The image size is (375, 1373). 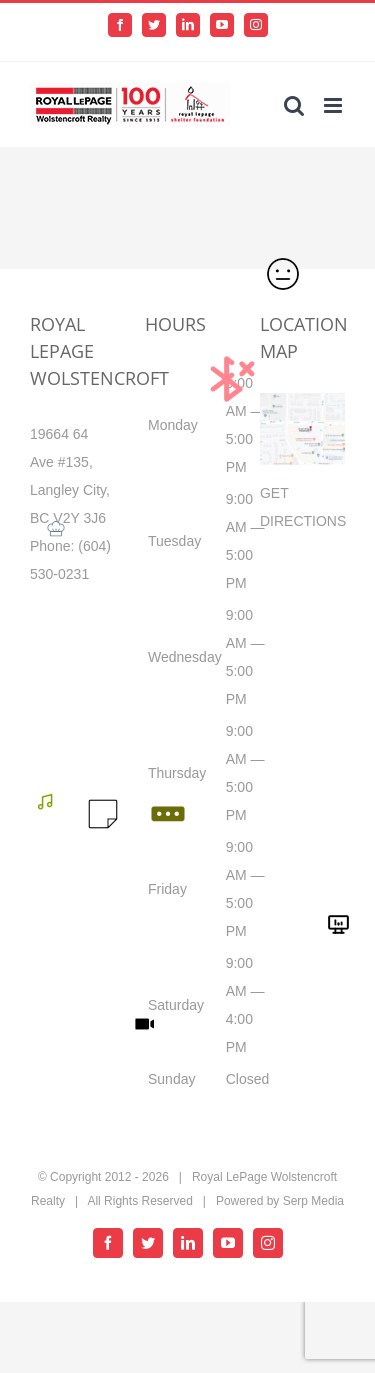 I want to click on access more options or actions, so click(x=168, y=813).